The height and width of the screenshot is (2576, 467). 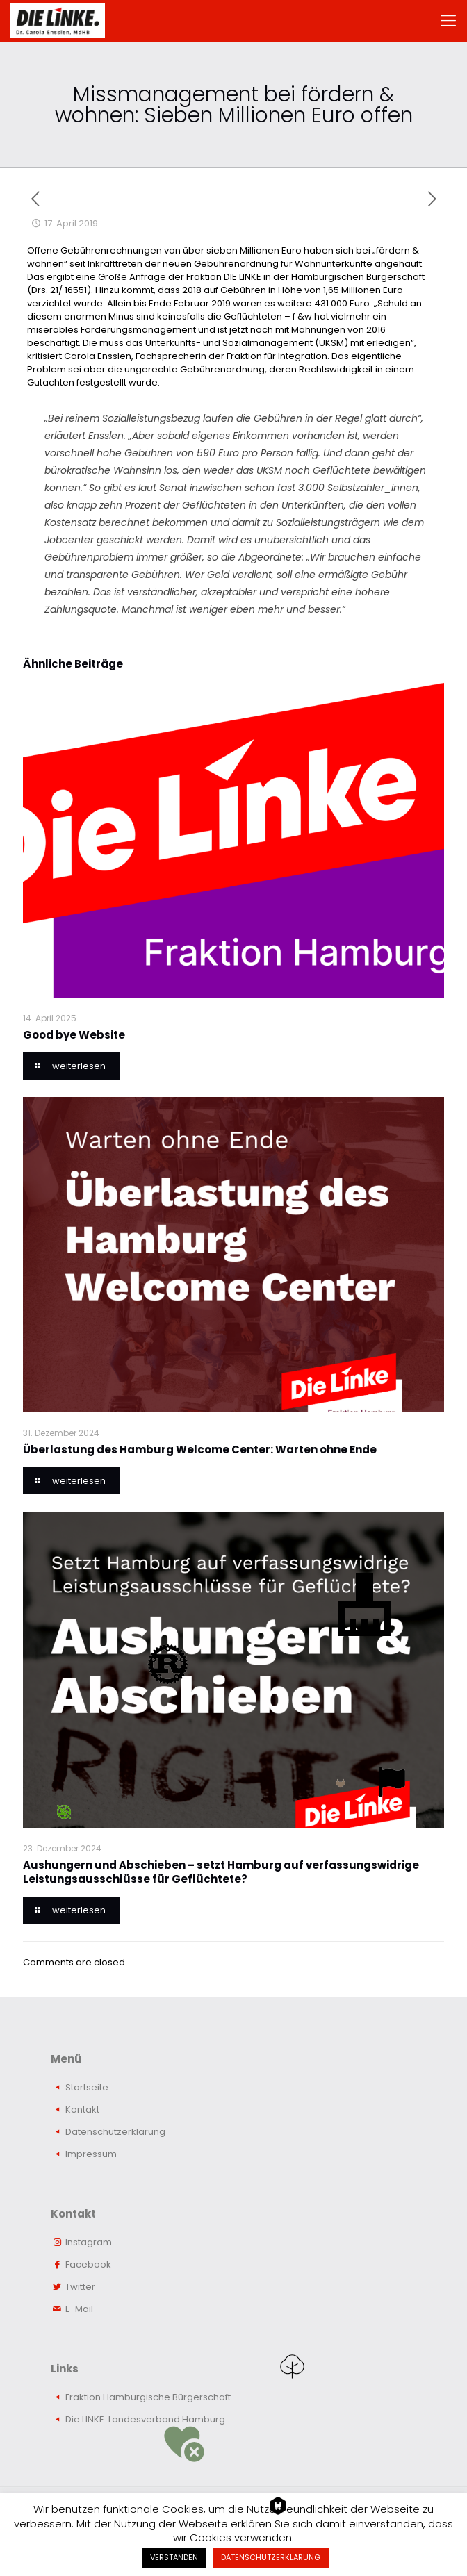 What do you see at coordinates (341, 1783) in the screenshot?
I see `open GitLab` at bounding box center [341, 1783].